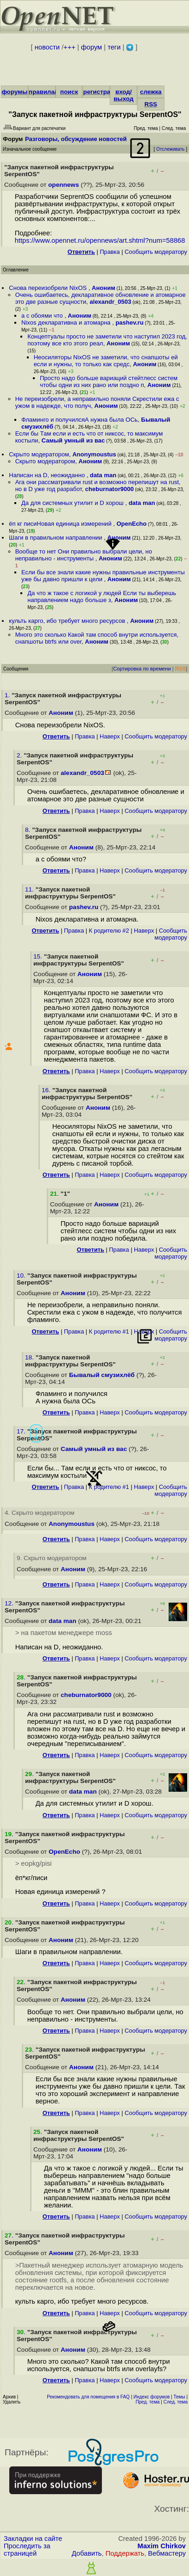 The image size is (189, 2576). Describe the element at coordinates (145, 1336) in the screenshot. I see `indicates 2 items selected or stacked` at that location.